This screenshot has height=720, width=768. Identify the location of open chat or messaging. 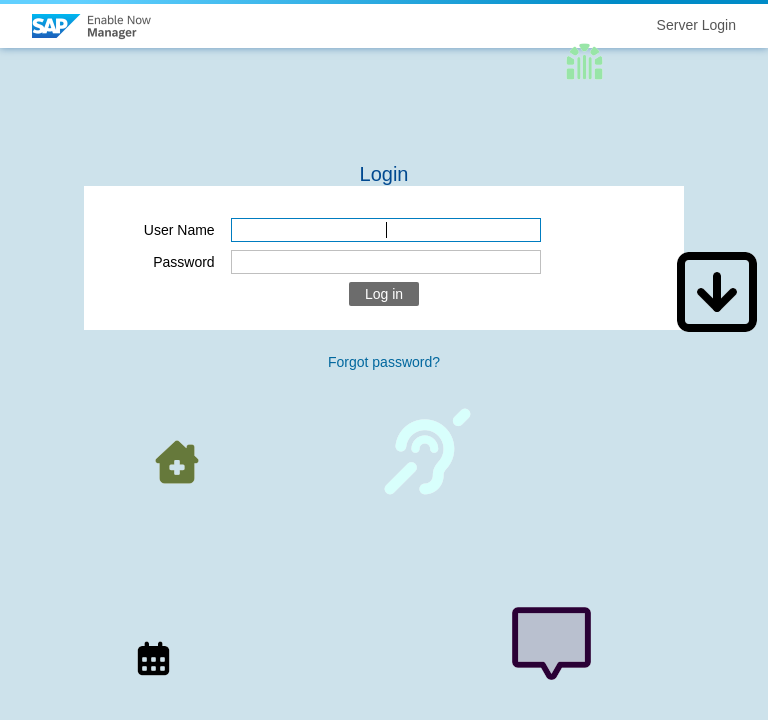
(551, 640).